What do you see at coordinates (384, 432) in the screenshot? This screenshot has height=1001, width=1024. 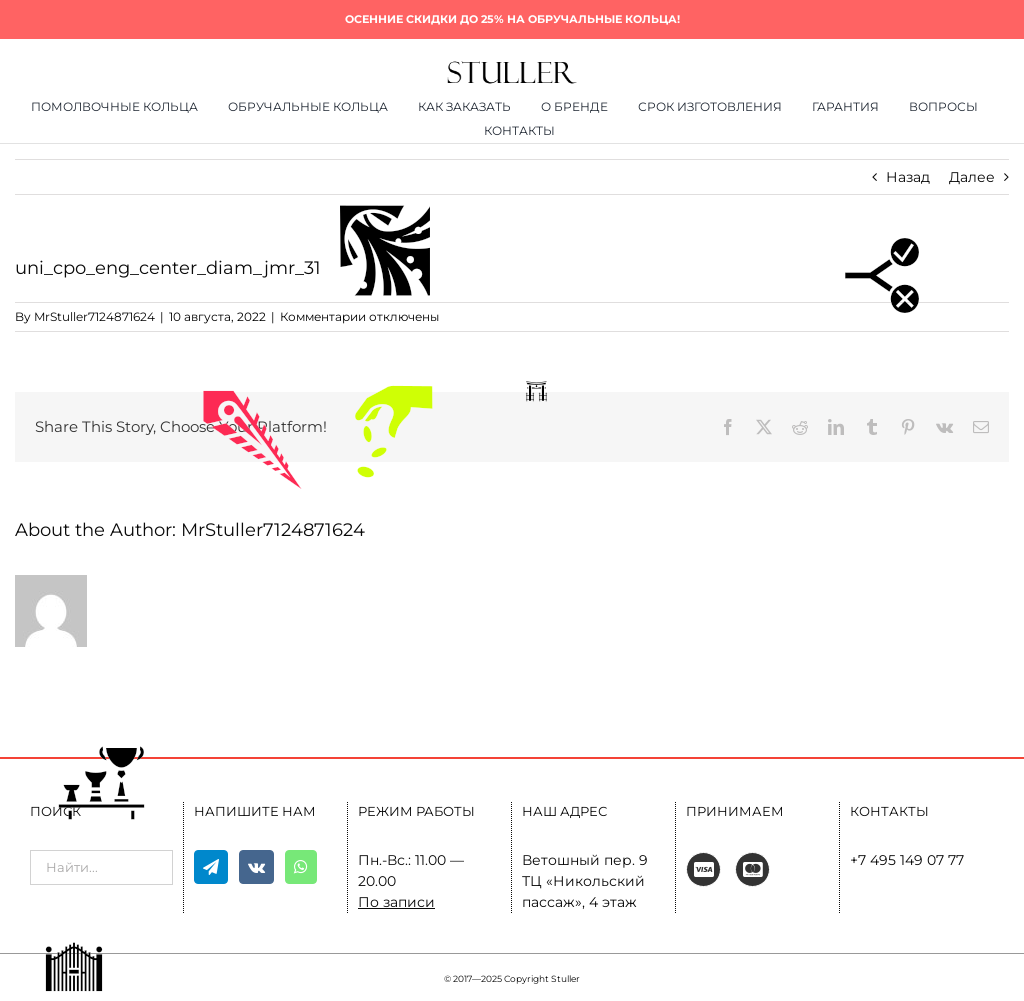 I see `make a payment or purchase` at bounding box center [384, 432].